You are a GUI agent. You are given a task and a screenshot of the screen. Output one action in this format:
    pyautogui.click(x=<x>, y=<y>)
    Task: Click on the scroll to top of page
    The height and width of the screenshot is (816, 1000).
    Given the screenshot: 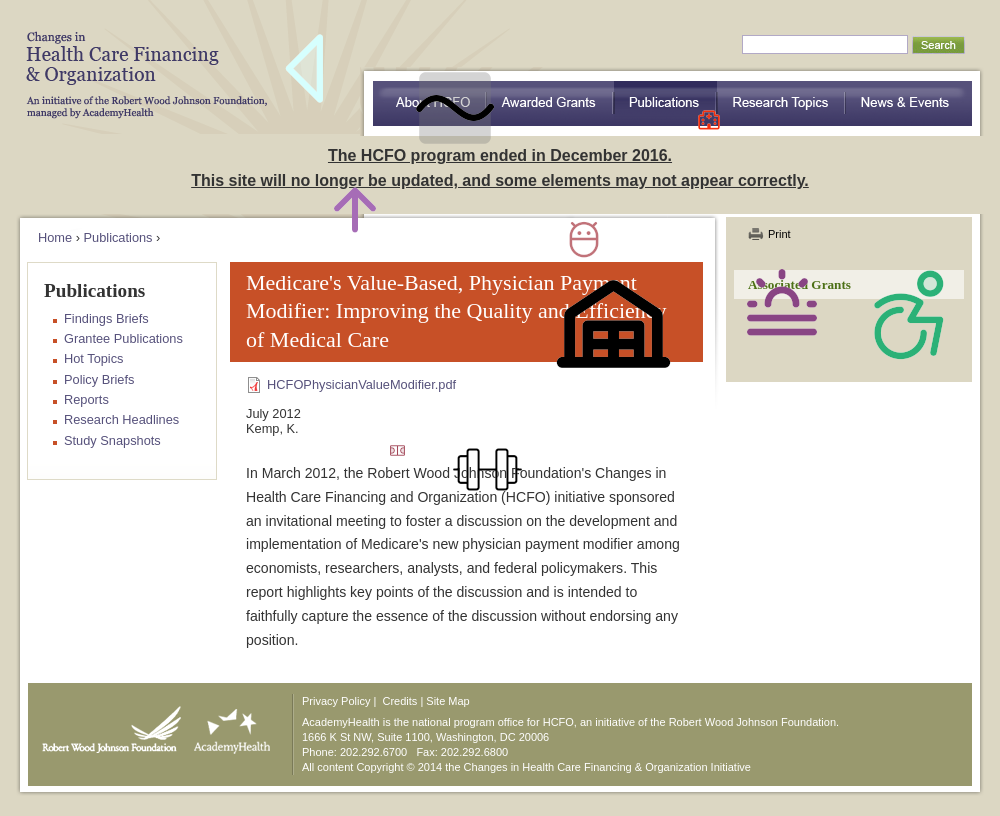 What is the action you would take?
    pyautogui.click(x=355, y=210)
    